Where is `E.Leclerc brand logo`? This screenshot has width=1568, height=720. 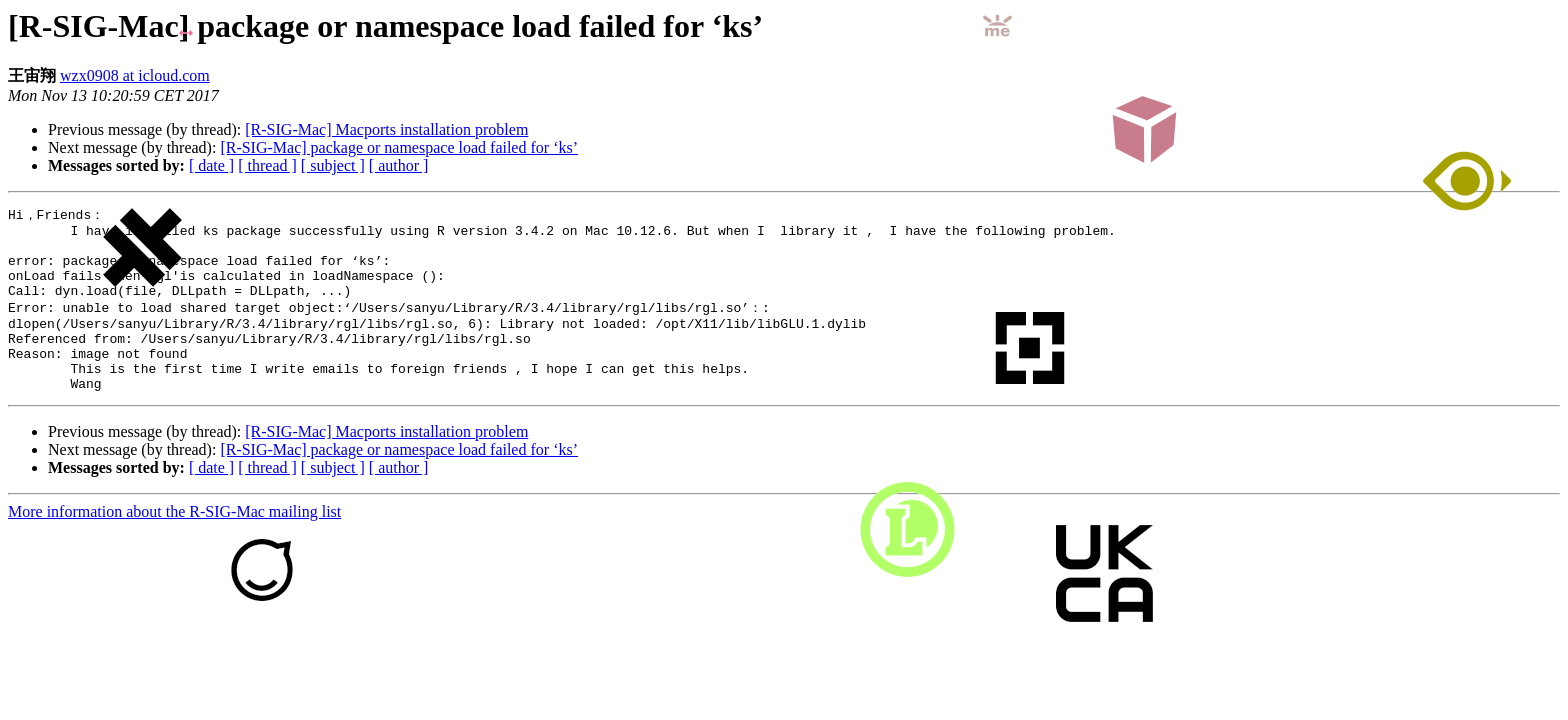
E.Leclerc brand logo is located at coordinates (907, 529).